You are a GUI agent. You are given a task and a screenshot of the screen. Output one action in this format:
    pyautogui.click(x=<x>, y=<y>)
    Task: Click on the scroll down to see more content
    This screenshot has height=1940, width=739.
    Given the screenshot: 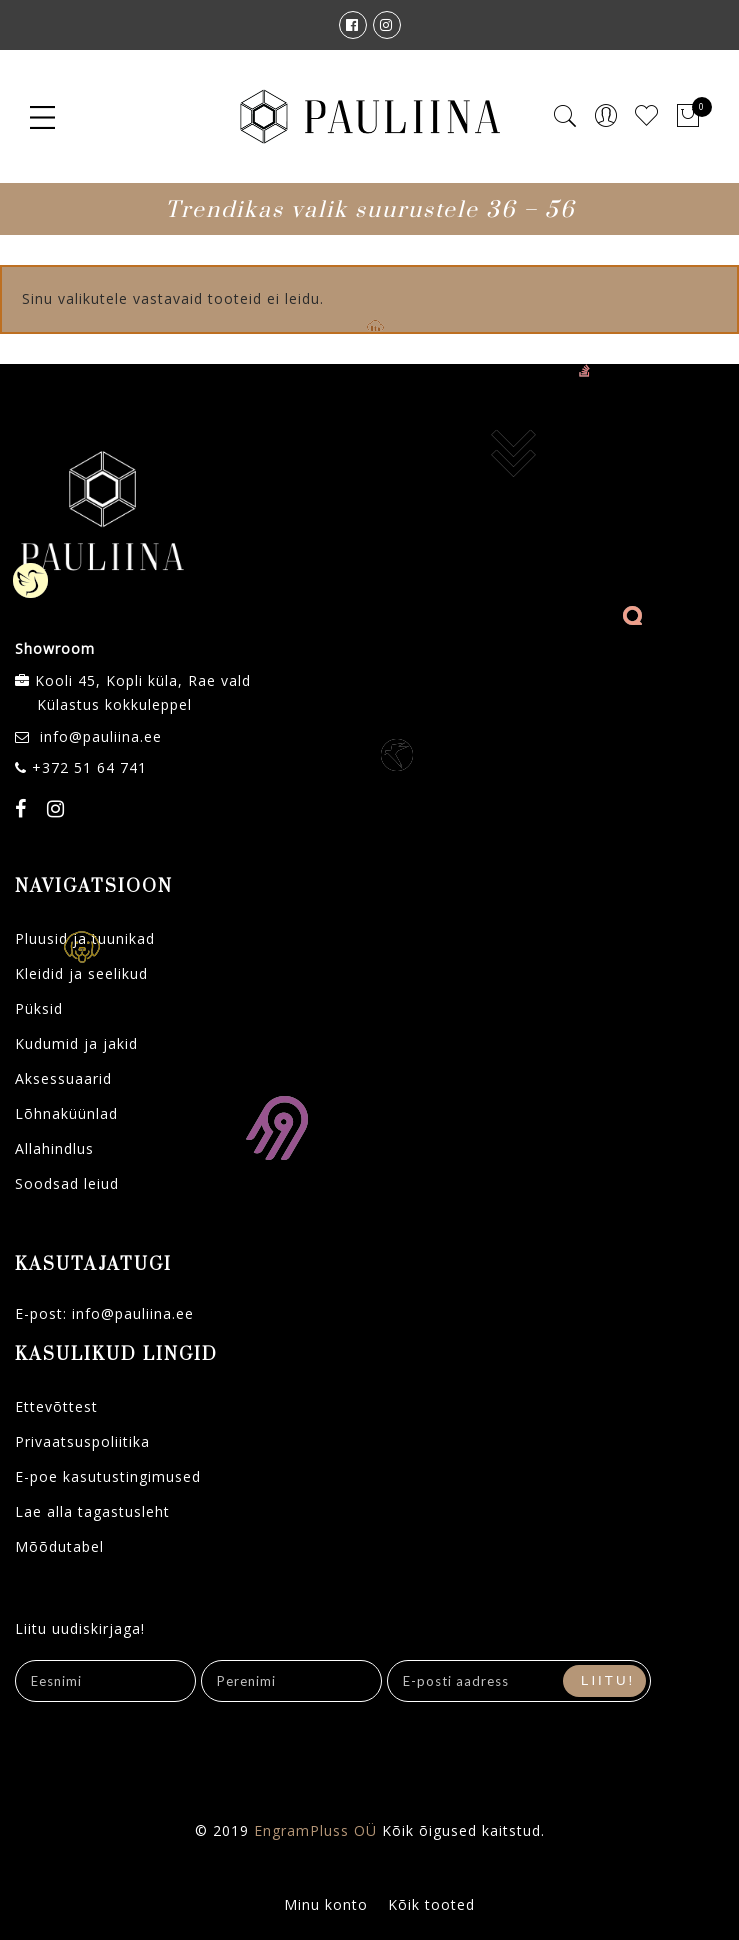 What is the action you would take?
    pyautogui.click(x=513, y=451)
    